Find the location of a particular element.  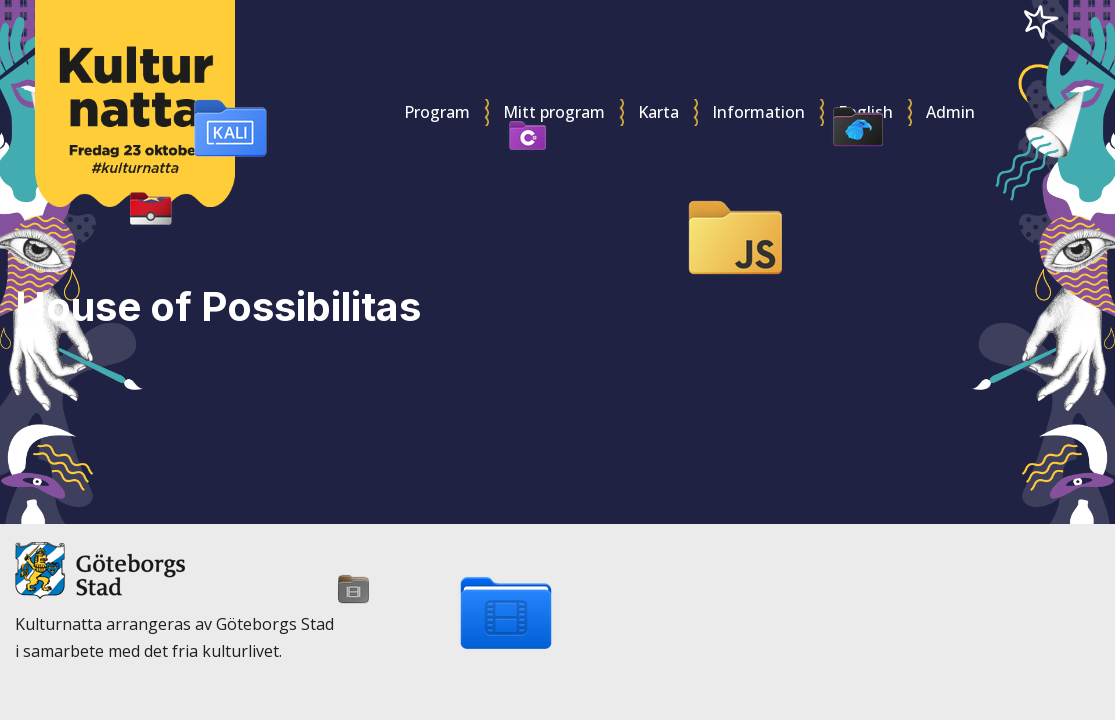

open javascript project folder is located at coordinates (735, 240).